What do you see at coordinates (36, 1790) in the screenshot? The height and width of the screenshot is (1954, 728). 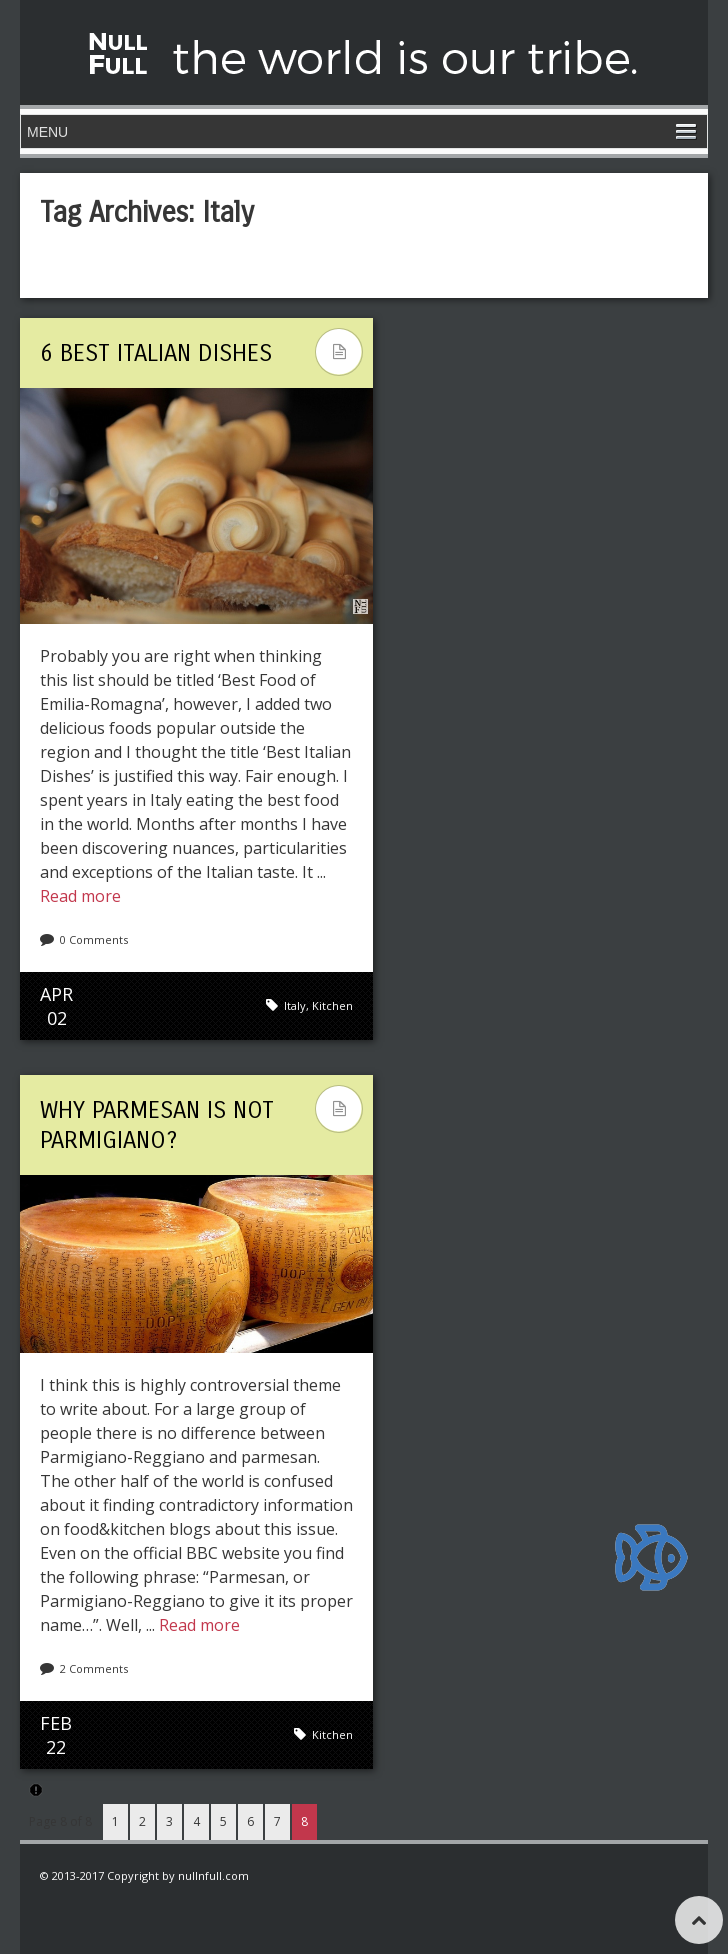 I see `report a problem or issue` at bounding box center [36, 1790].